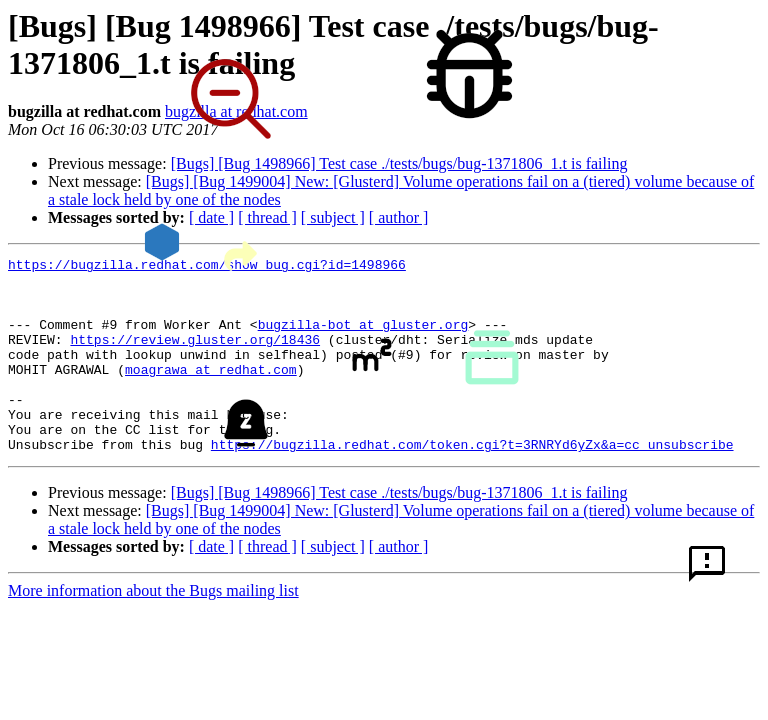 This screenshot has height=720, width=768. What do you see at coordinates (246, 423) in the screenshot?
I see `mute notifications or enable do not disturb mode` at bounding box center [246, 423].